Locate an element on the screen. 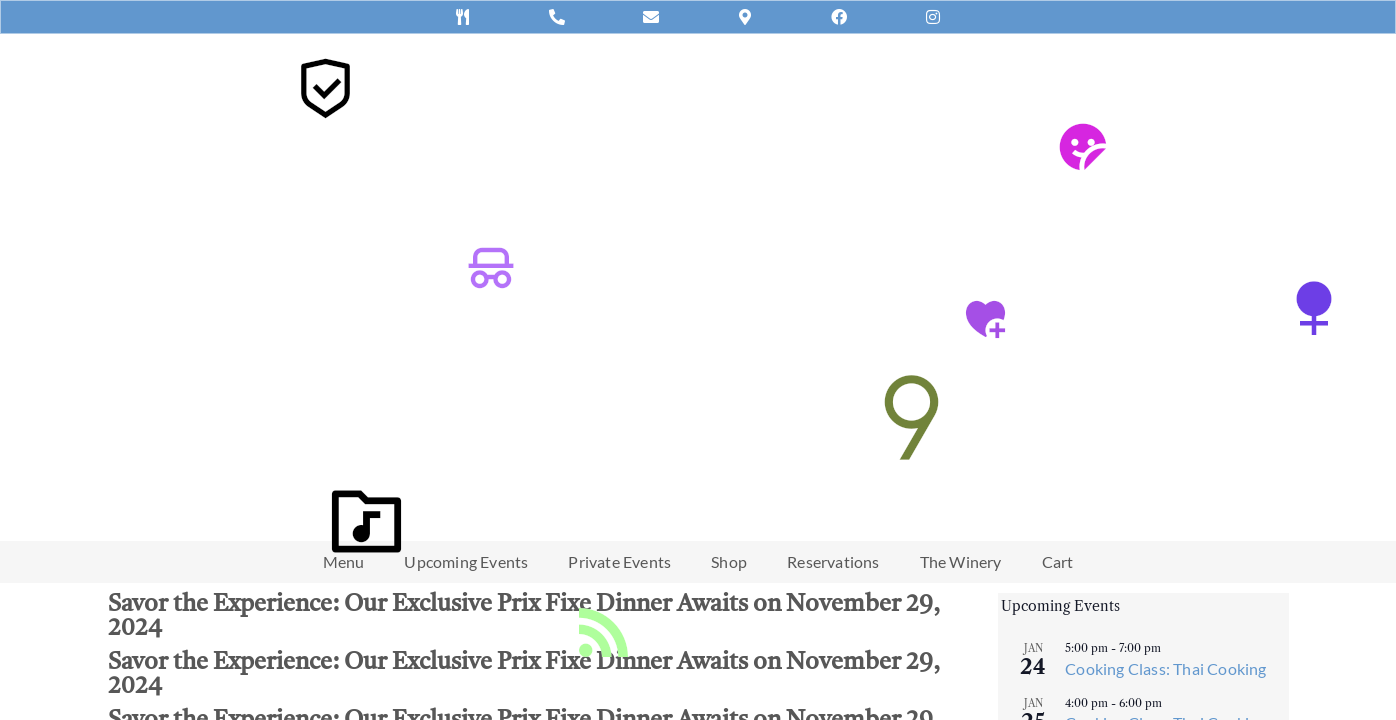  open your music folder is located at coordinates (366, 521).